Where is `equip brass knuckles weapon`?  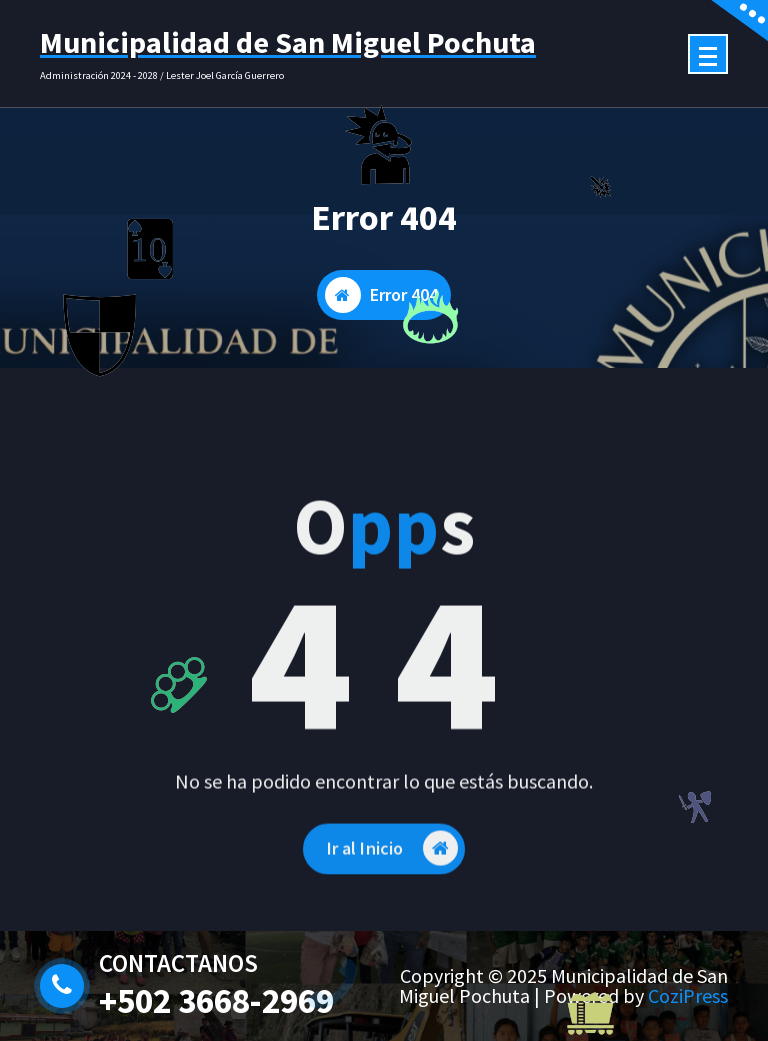 equip brass knuckles weapon is located at coordinates (179, 685).